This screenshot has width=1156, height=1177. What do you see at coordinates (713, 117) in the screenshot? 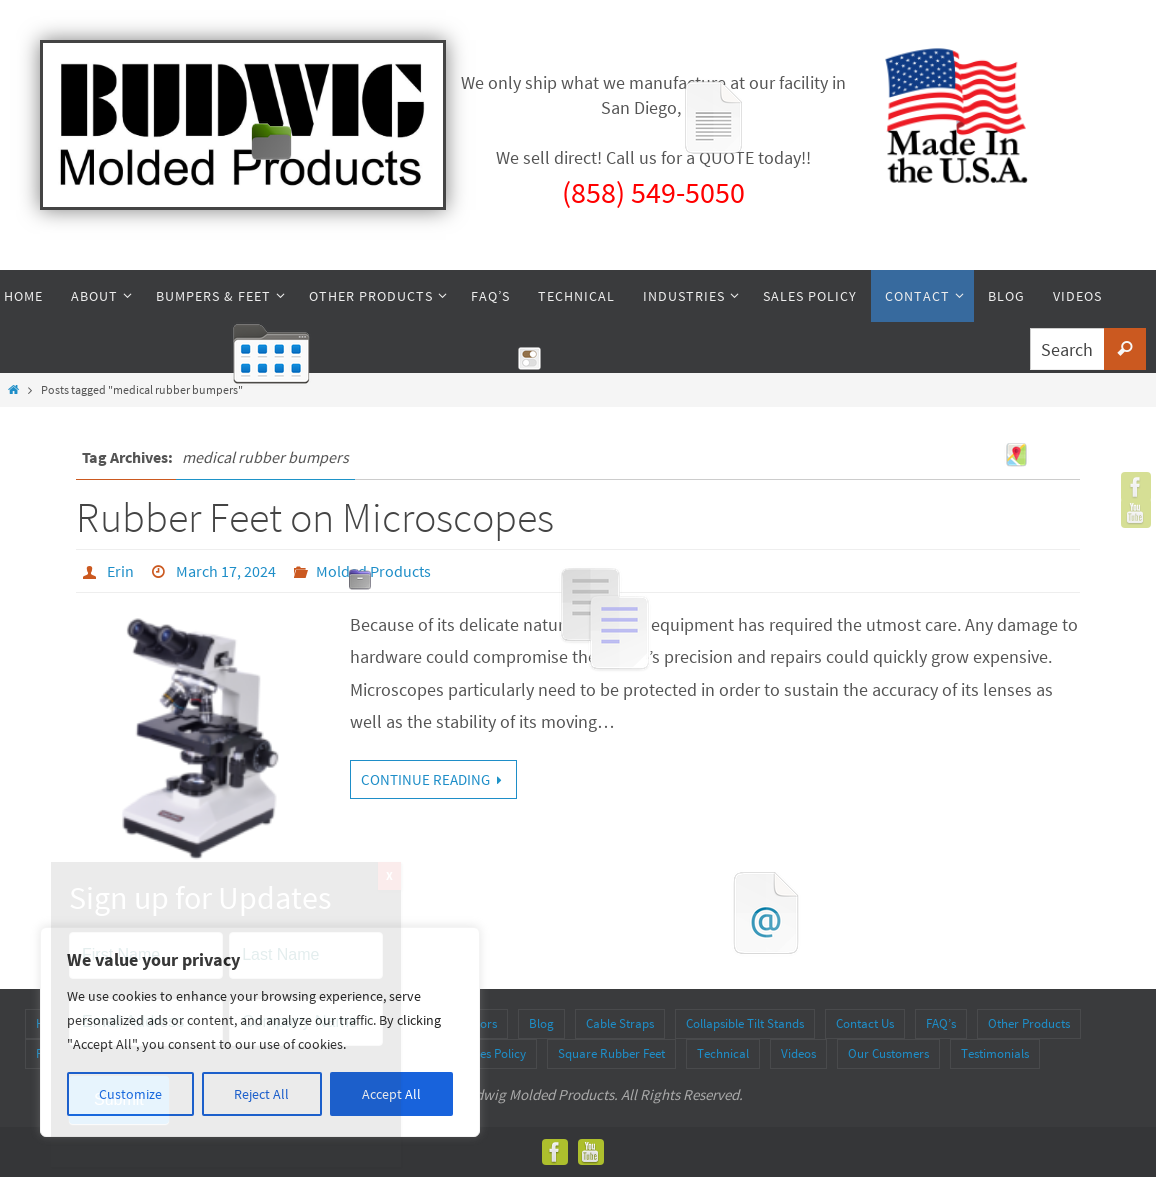
I see `open a text document` at bounding box center [713, 117].